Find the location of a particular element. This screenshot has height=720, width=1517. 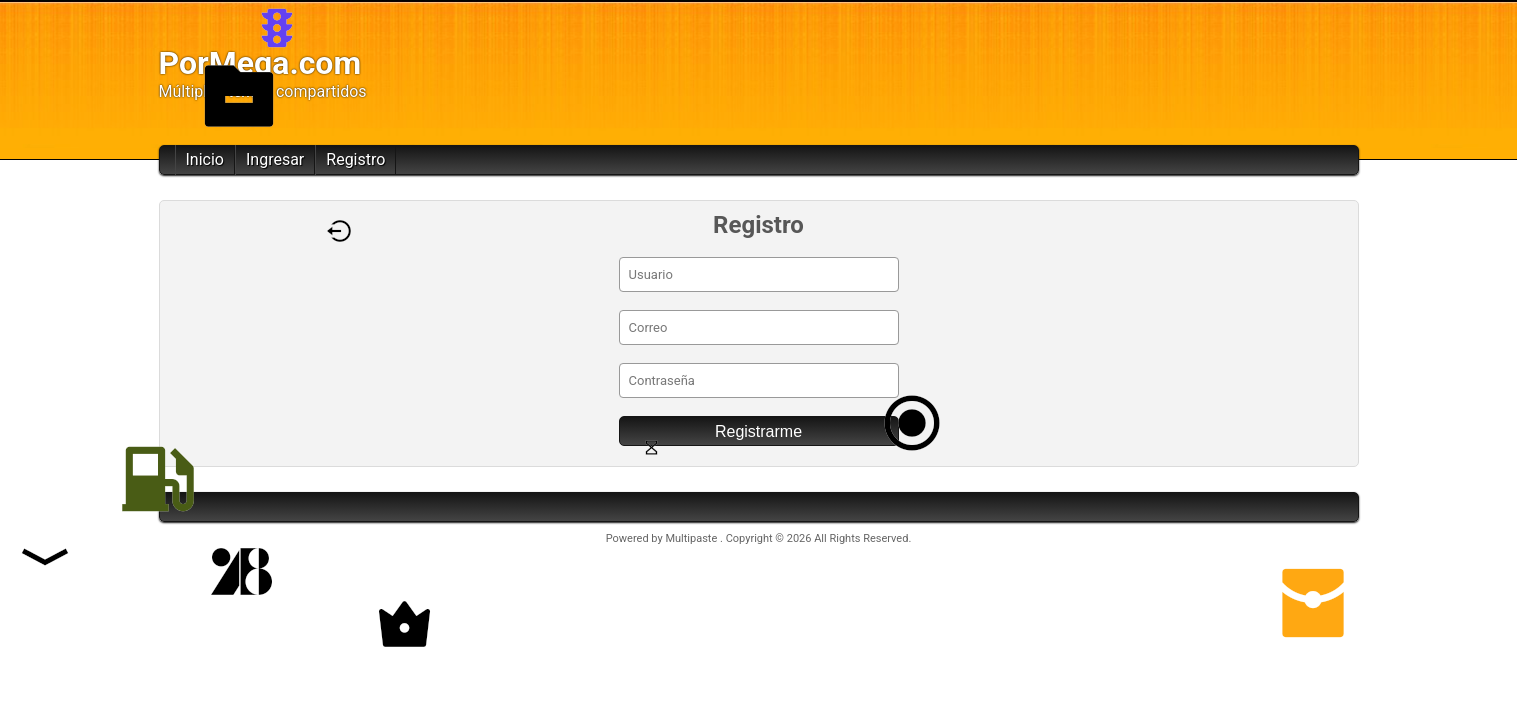

find nearby gas stations is located at coordinates (158, 479).